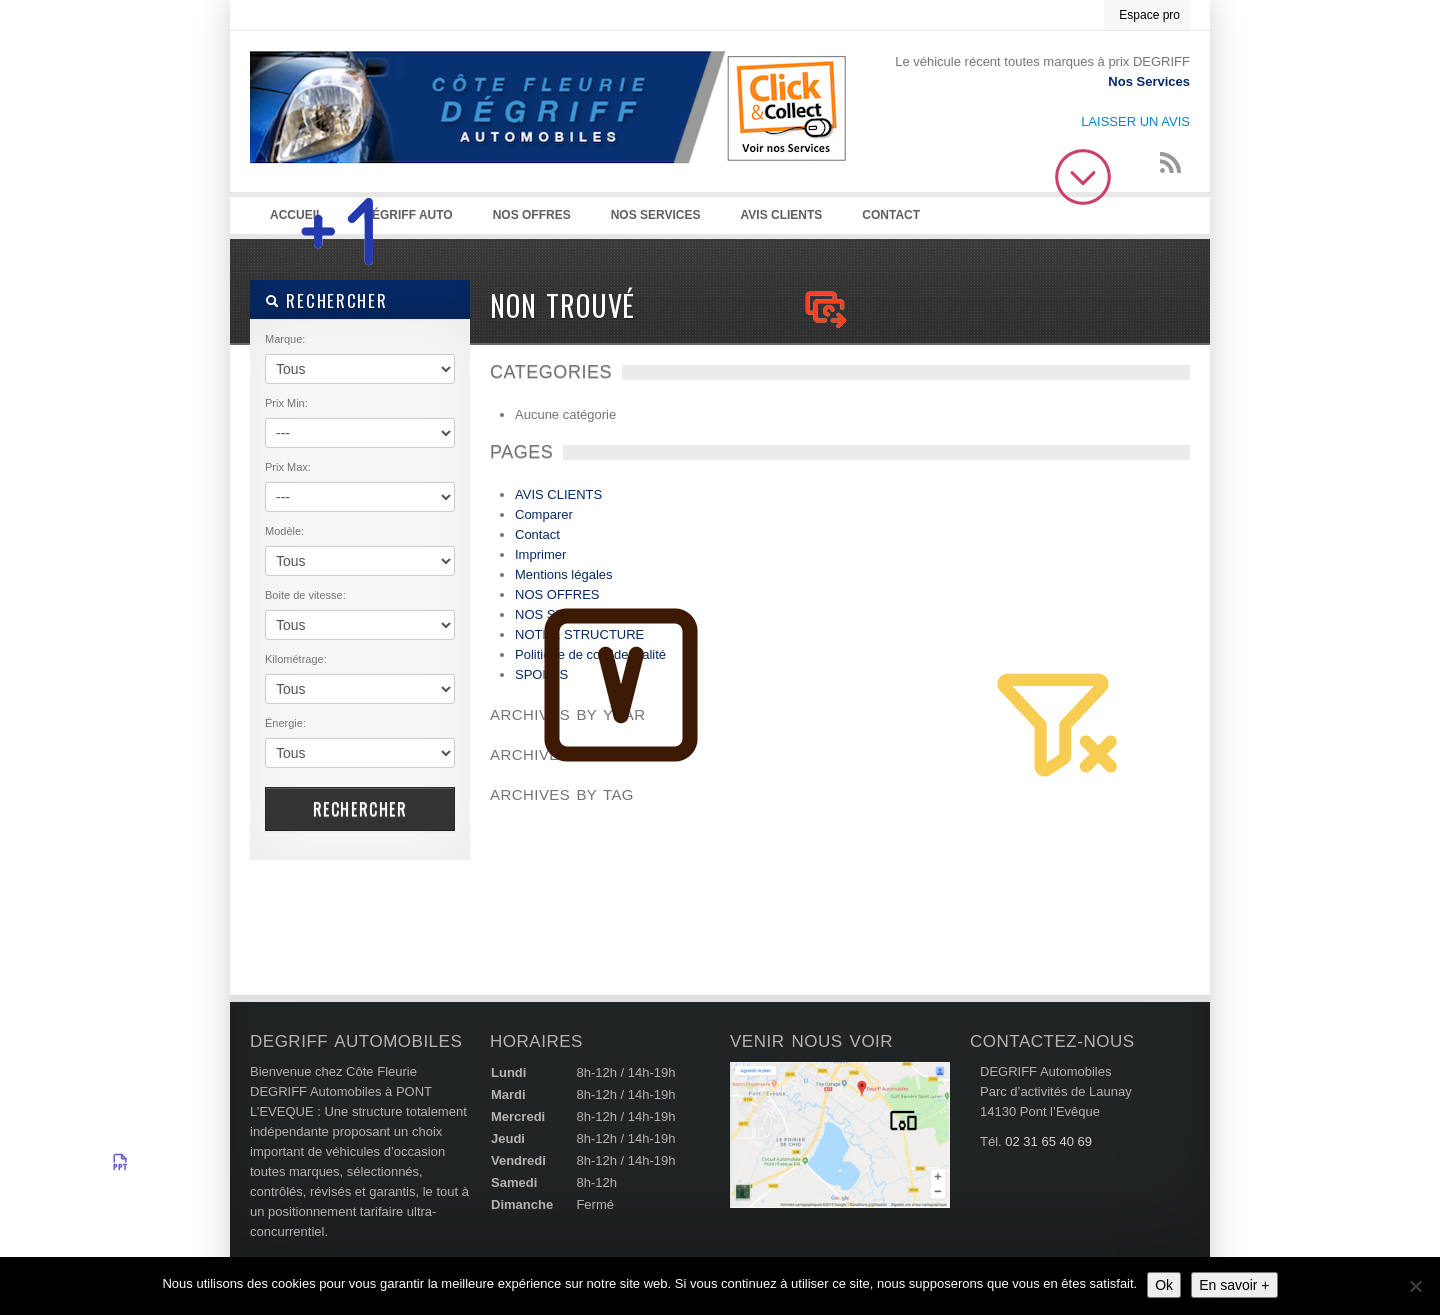 The height and width of the screenshot is (1315, 1440). I want to click on view other connected devices, so click(903, 1120).